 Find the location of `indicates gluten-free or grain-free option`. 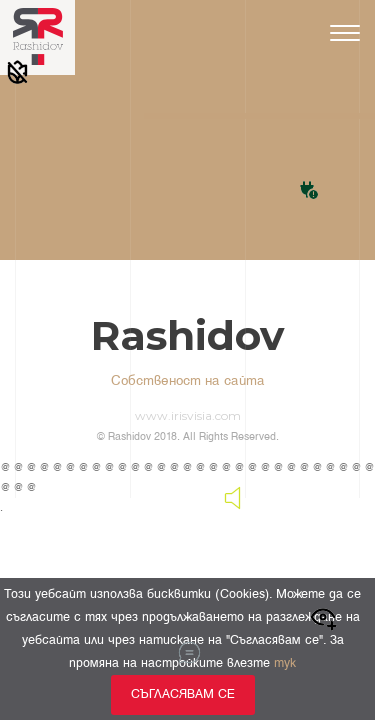

indicates gluten-free or grain-free option is located at coordinates (17, 72).